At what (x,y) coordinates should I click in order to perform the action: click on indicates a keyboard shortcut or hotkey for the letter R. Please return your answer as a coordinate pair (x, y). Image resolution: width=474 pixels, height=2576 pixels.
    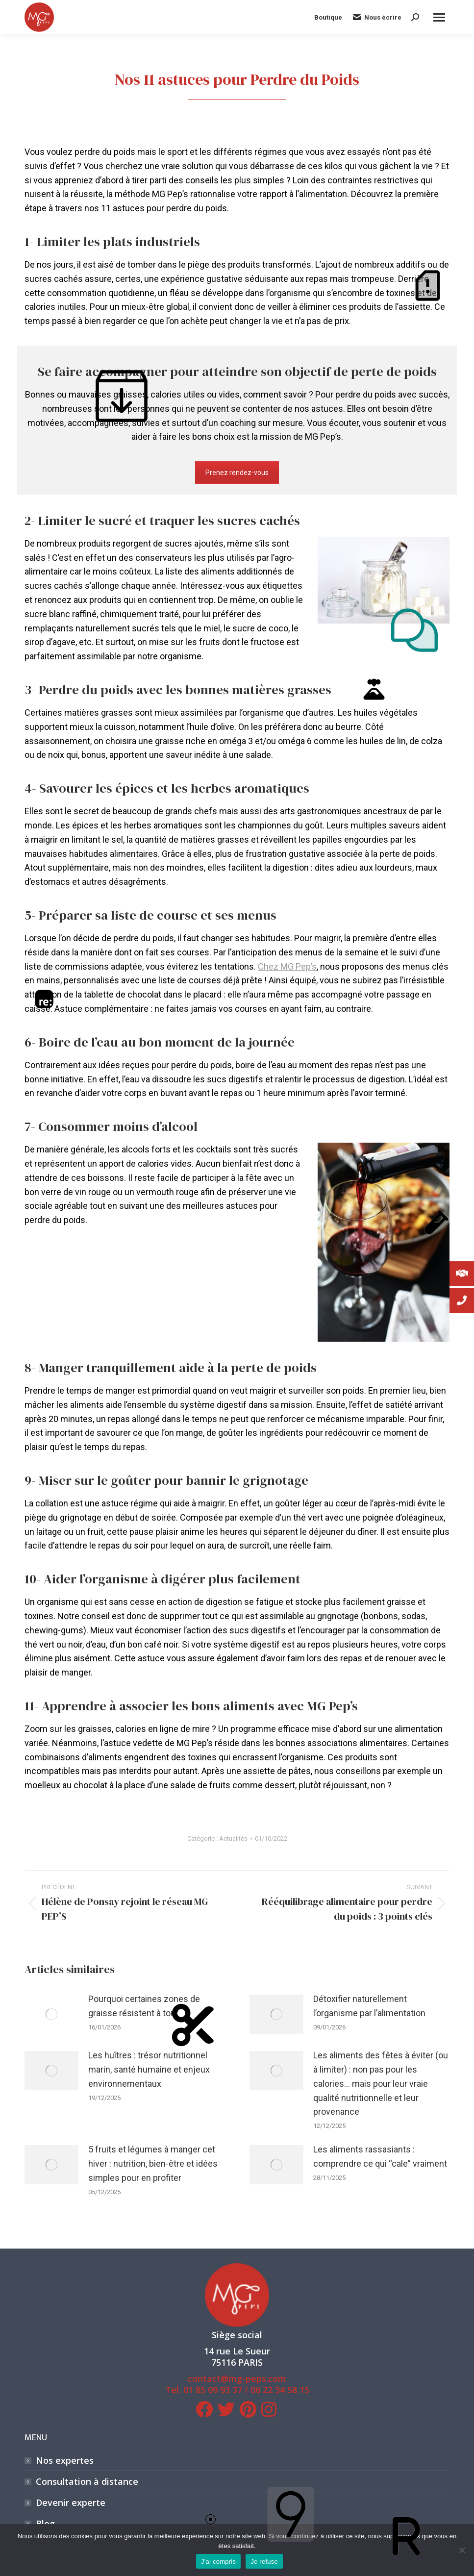
    Looking at the image, I should click on (406, 2536).